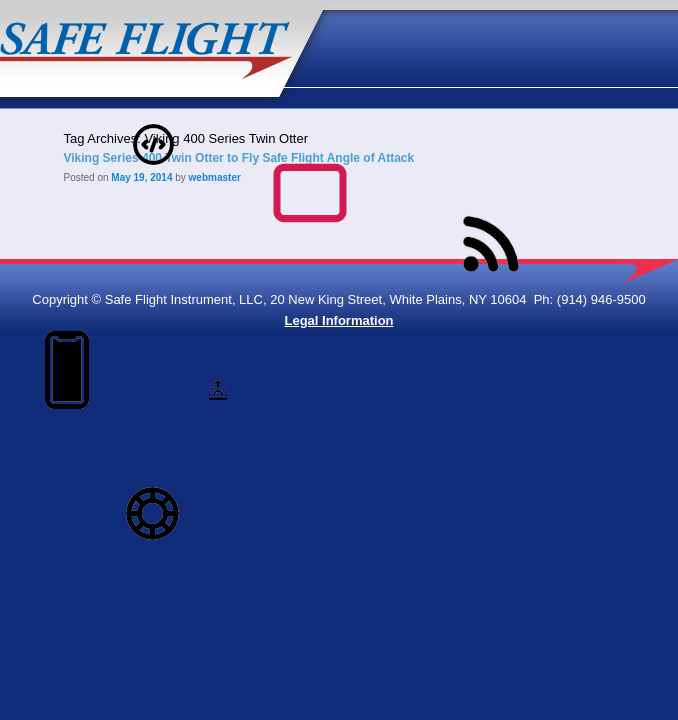 Image resolution: width=678 pixels, height=720 pixels. I want to click on access code or developer settings, so click(153, 144).